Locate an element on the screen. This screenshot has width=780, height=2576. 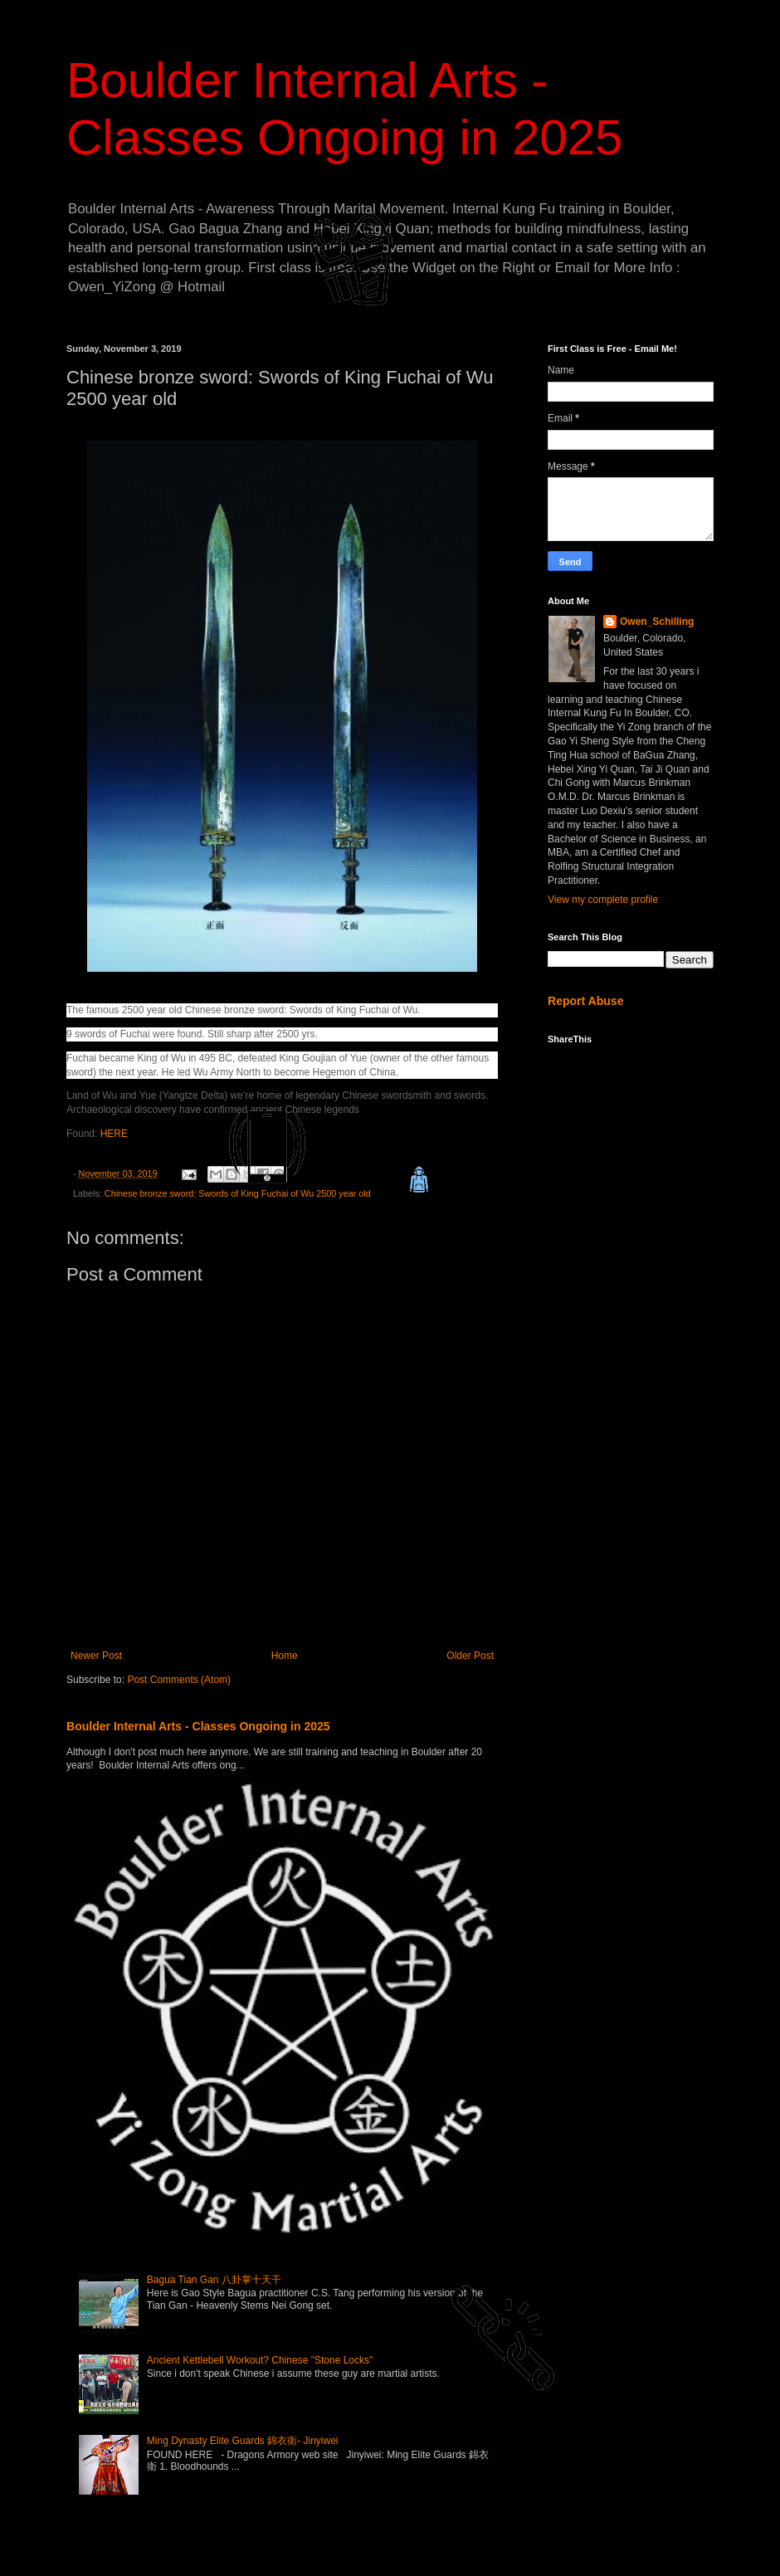
disconnect or unlink accounts is located at coordinates (503, 2338).